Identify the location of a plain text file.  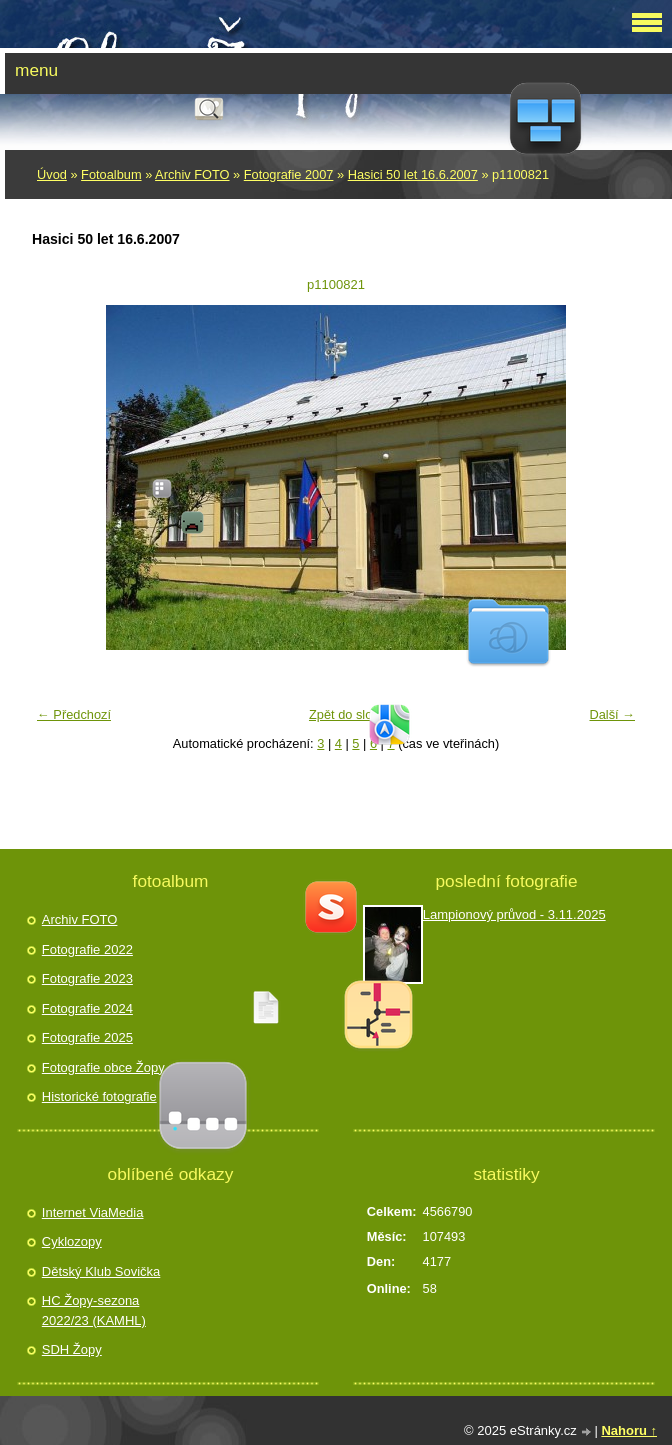
(266, 1008).